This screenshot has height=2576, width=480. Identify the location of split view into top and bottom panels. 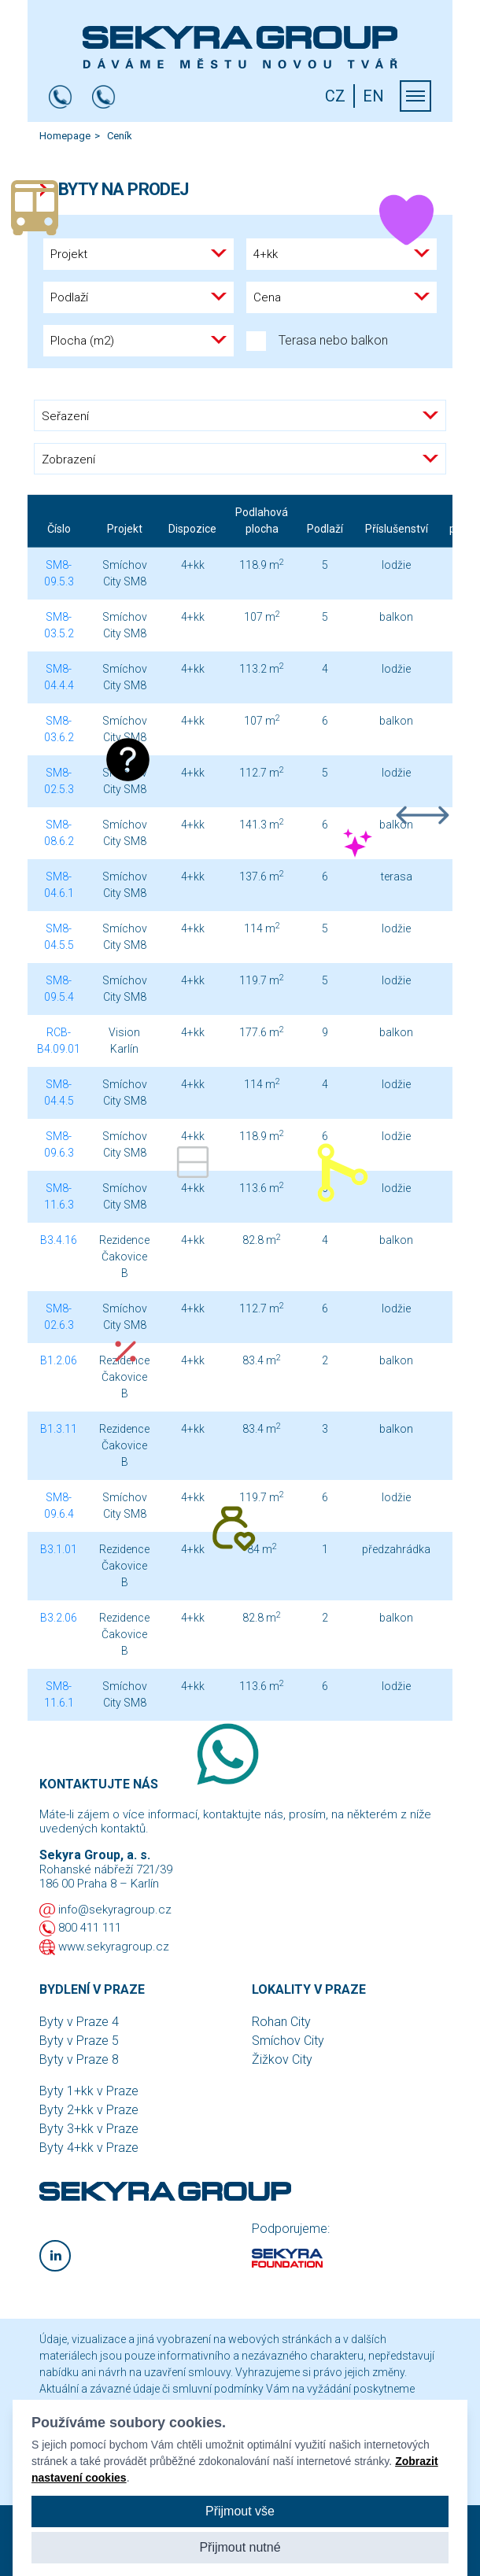
(193, 1162).